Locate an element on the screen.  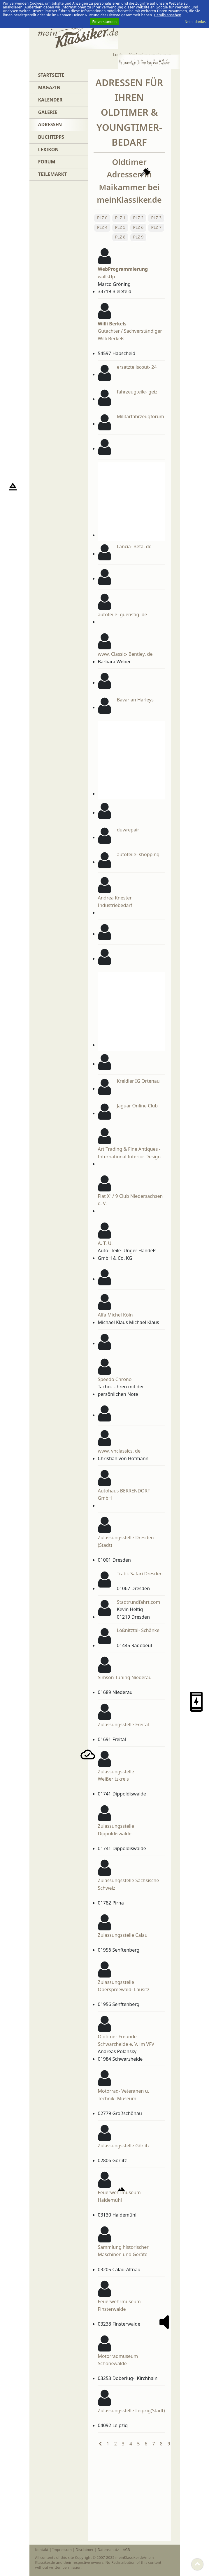
file successfully uploaded to cloud is located at coordinates (88, 1754).